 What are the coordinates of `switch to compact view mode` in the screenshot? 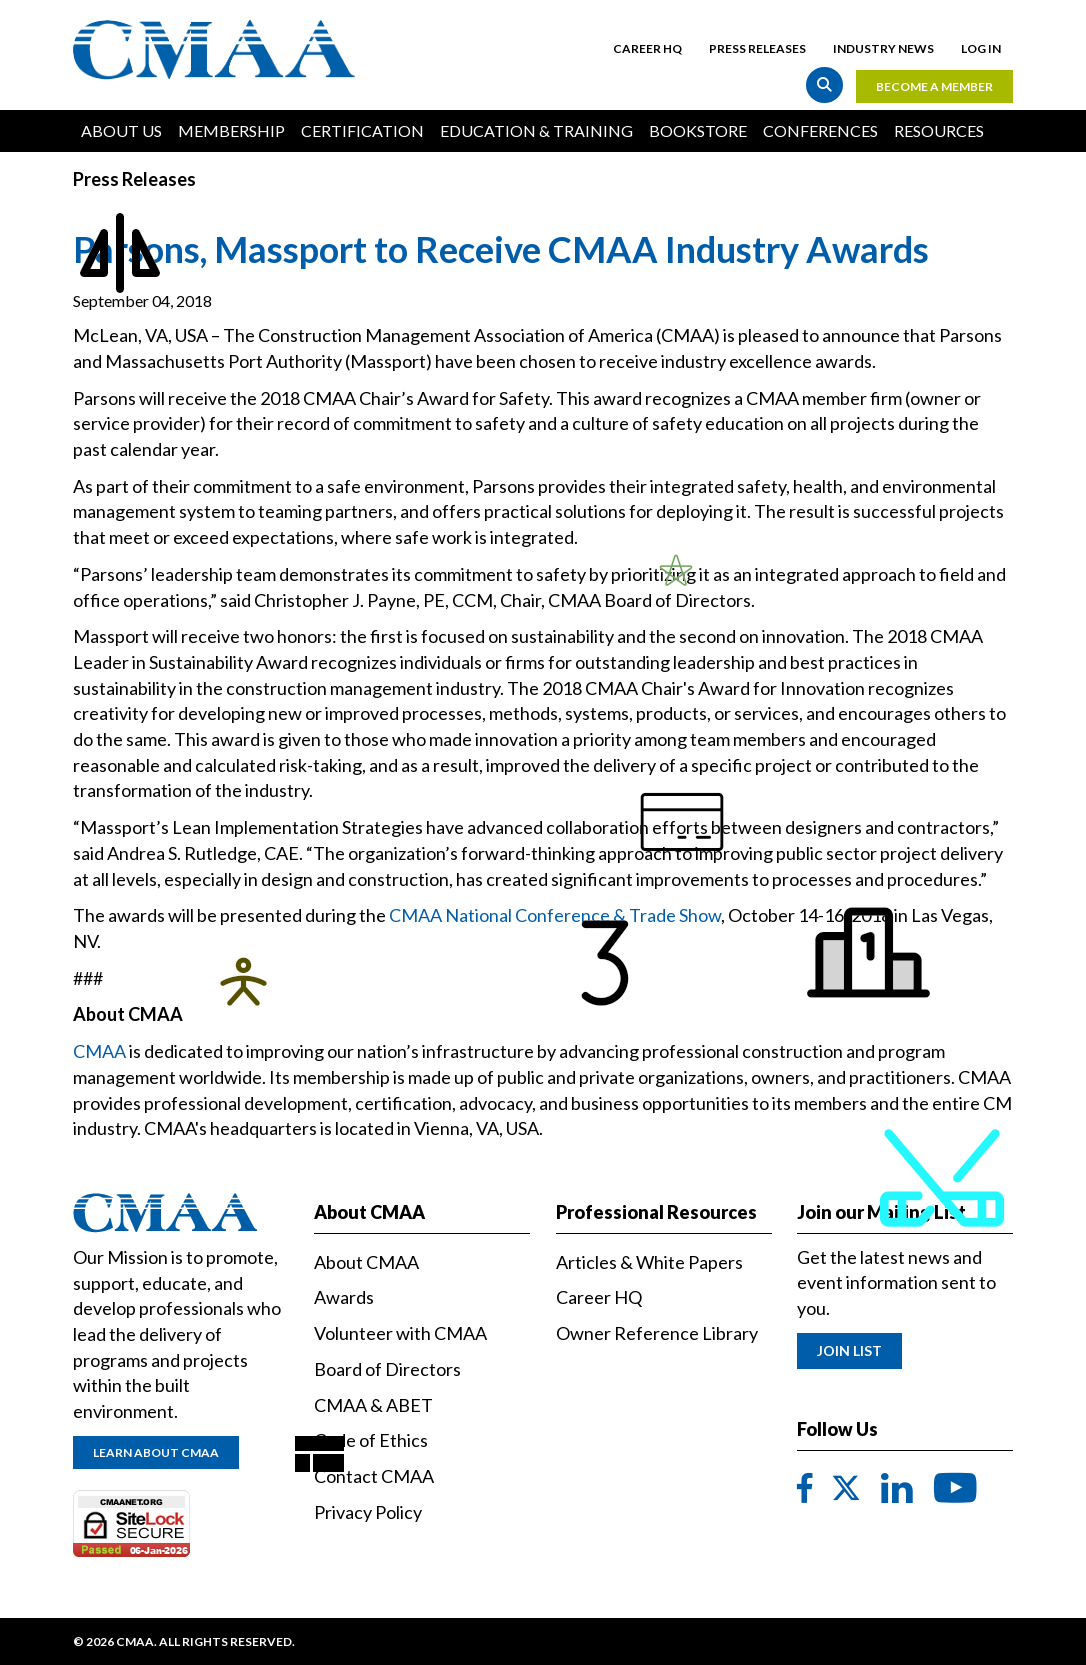 It's located at (318, 1454).